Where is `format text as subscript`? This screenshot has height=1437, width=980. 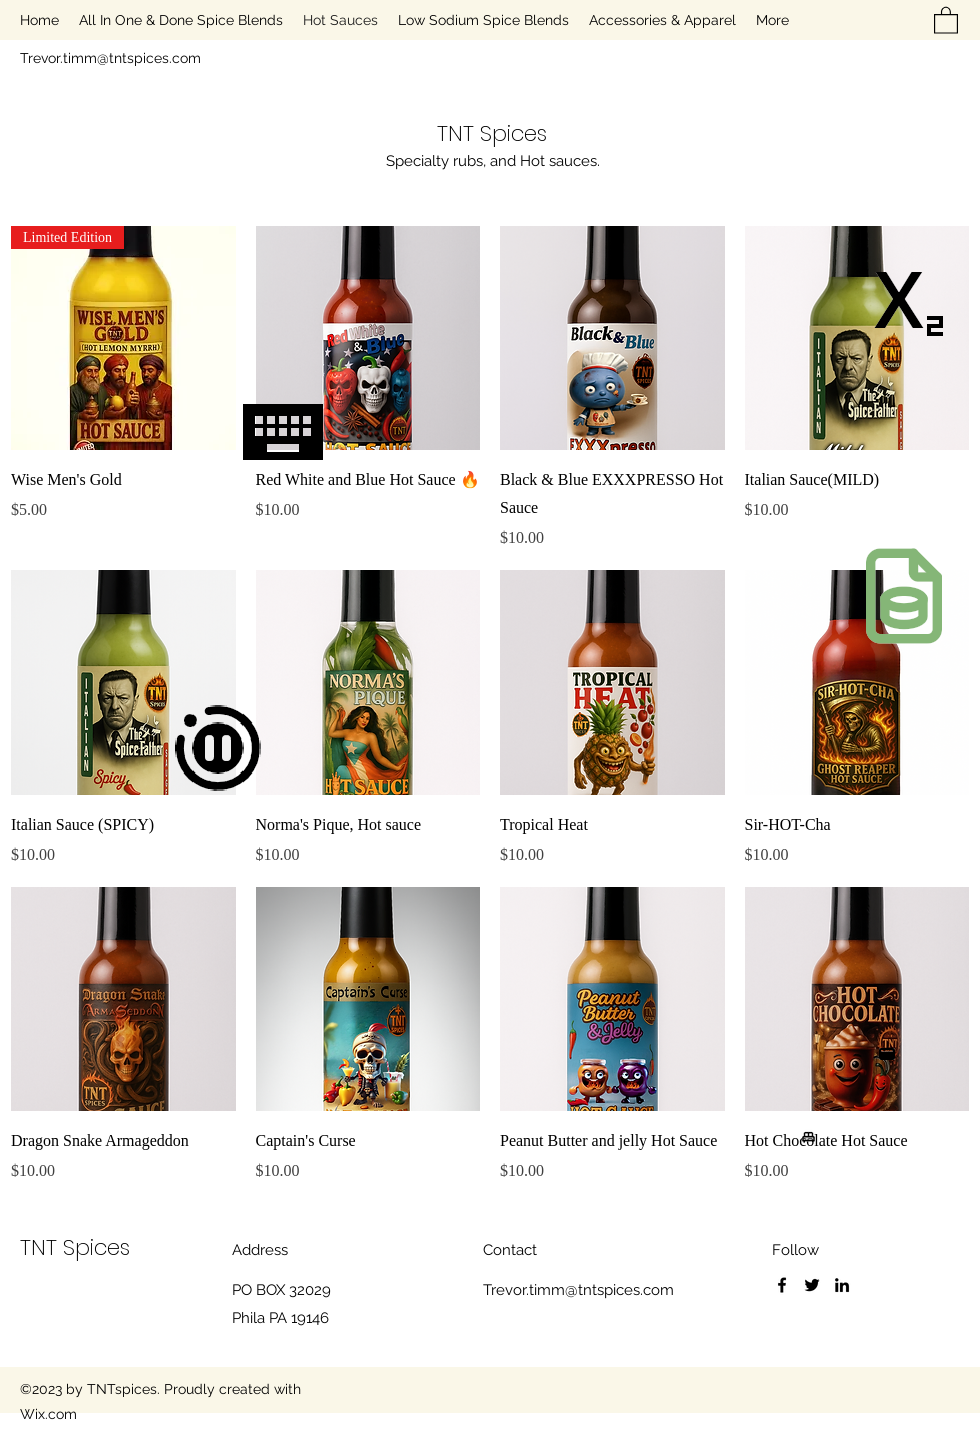 format text as subscript is located at coordinates (899, 304).